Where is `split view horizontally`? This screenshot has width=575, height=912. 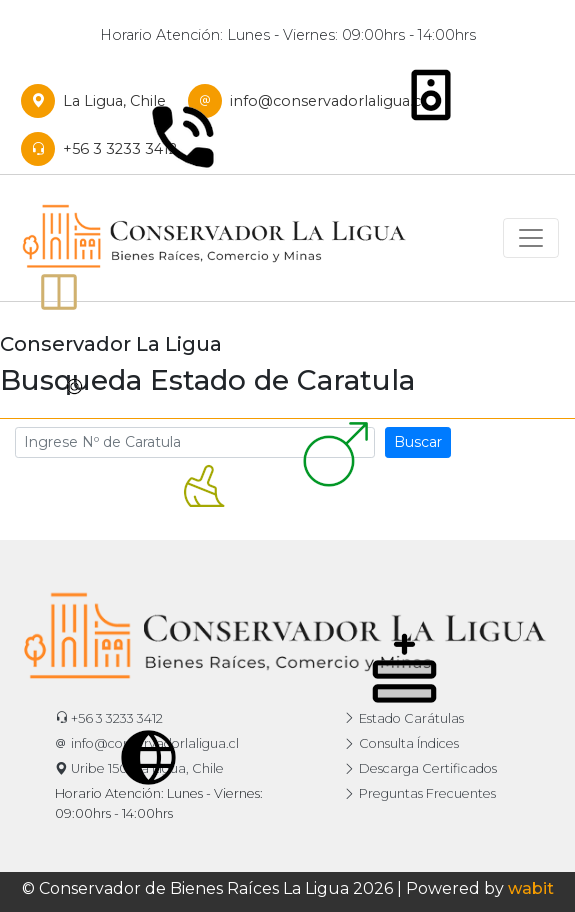 split view horizontally is located at coordinates (59, 292).